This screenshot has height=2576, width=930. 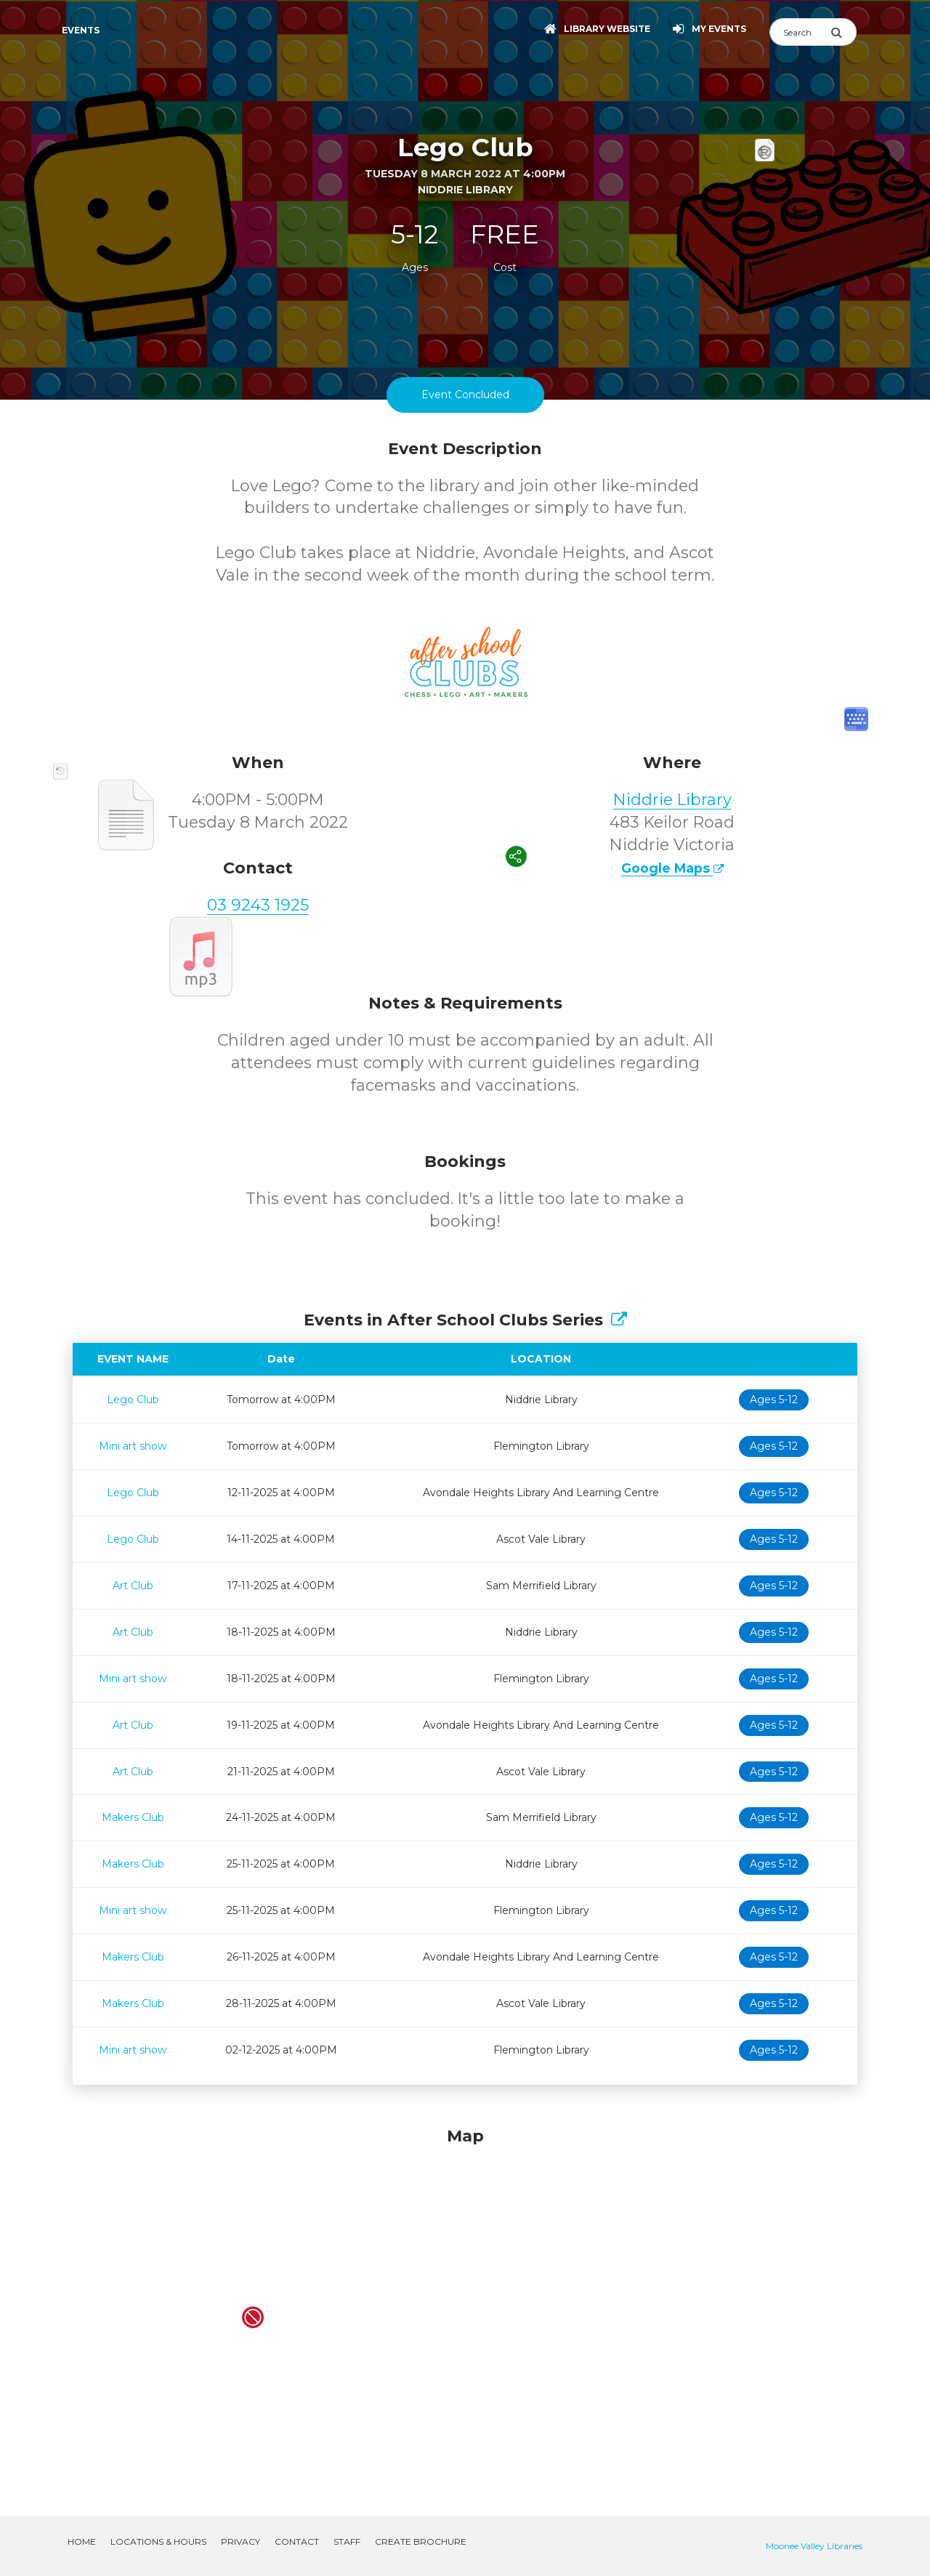 I want to click on open a plain text file, so click(x=126, y=815).